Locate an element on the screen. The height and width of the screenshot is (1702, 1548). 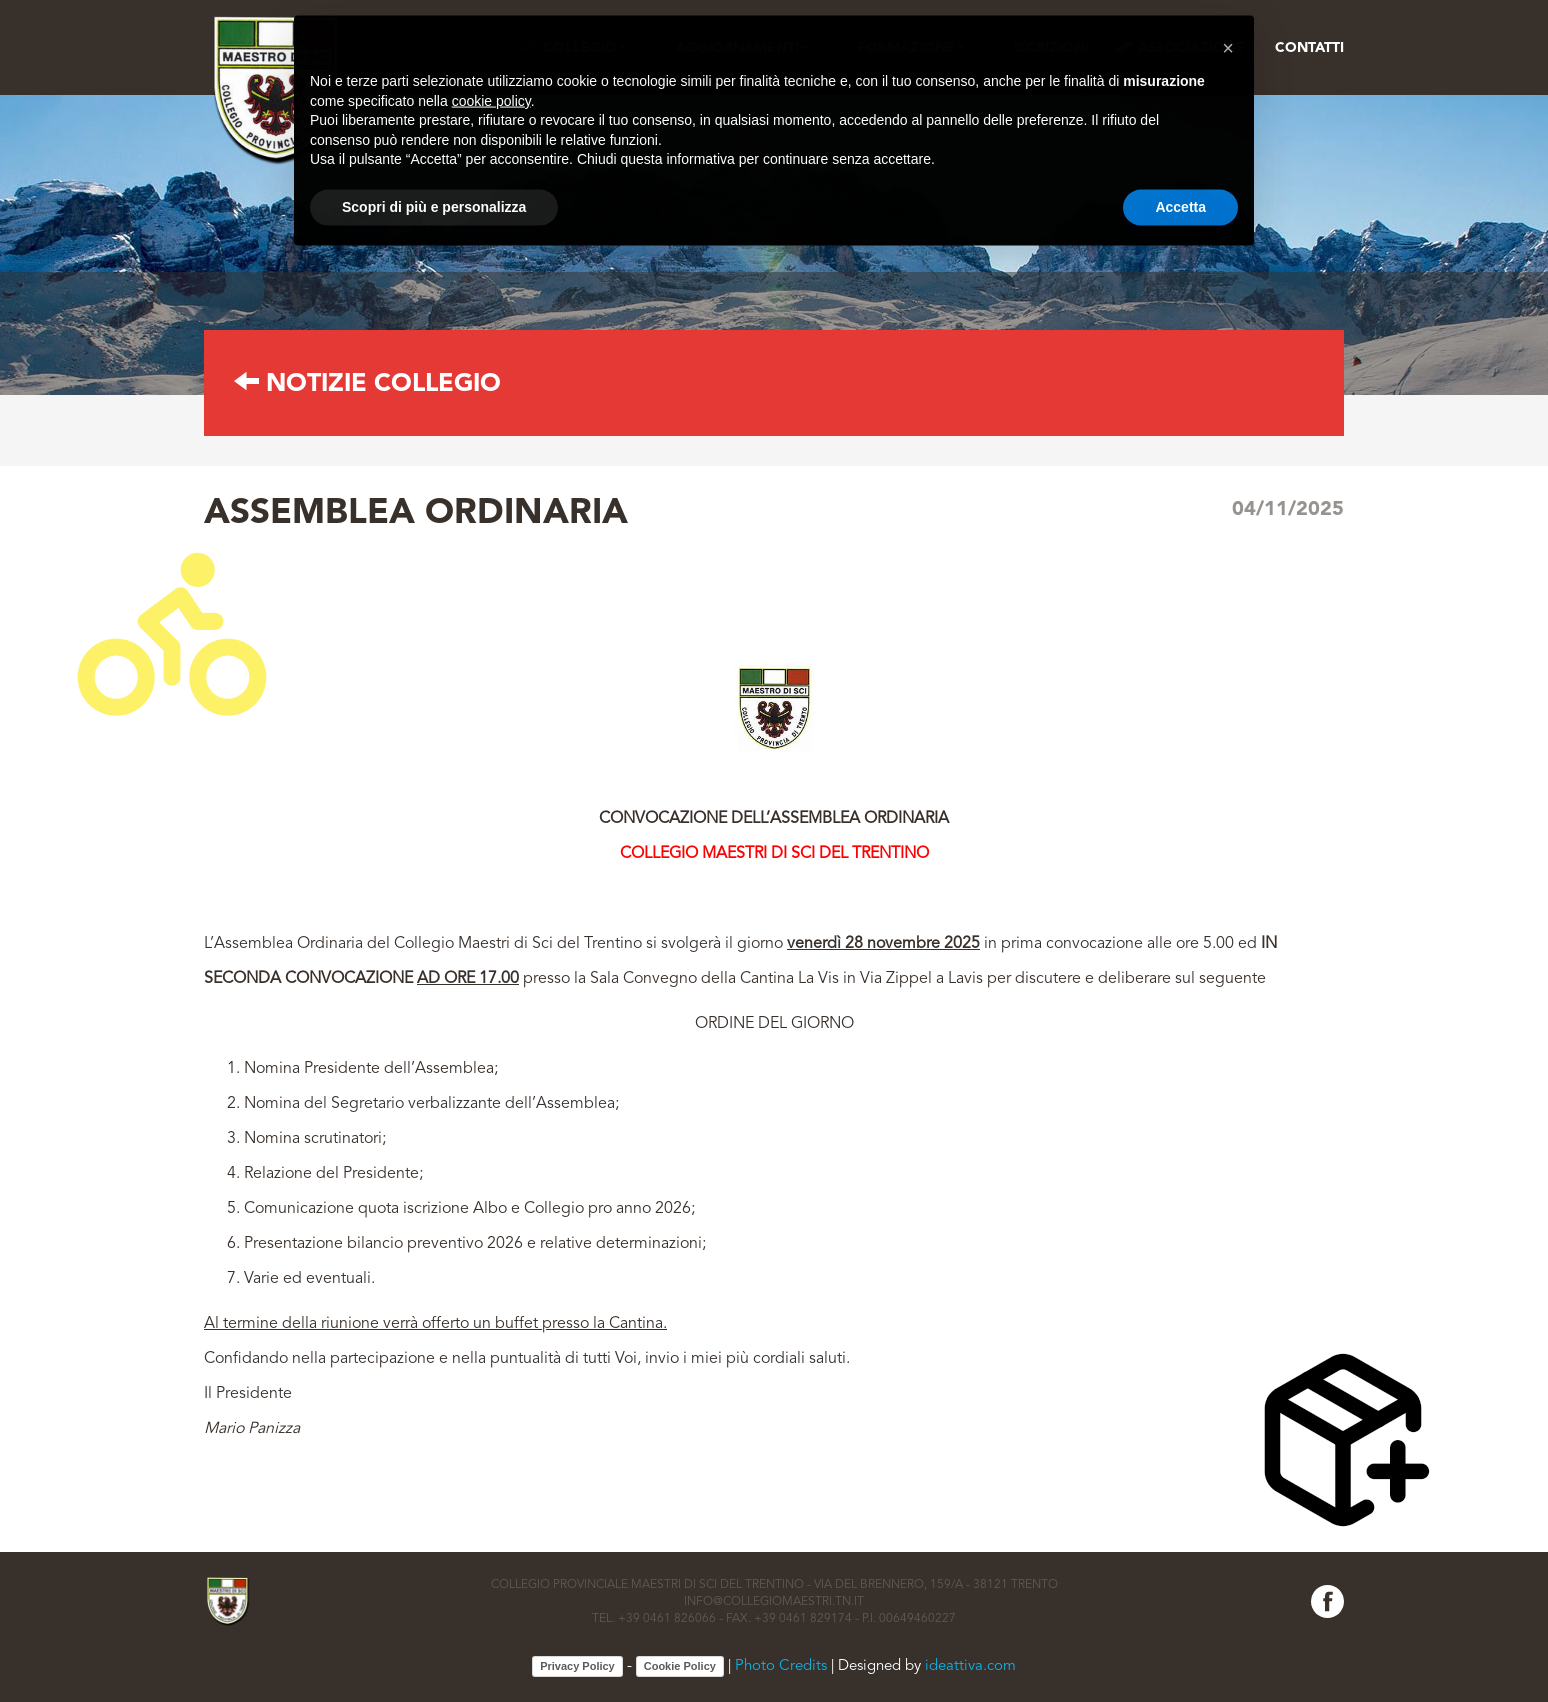
select bicycle as transportation mode is located at coordinates (172, 630).